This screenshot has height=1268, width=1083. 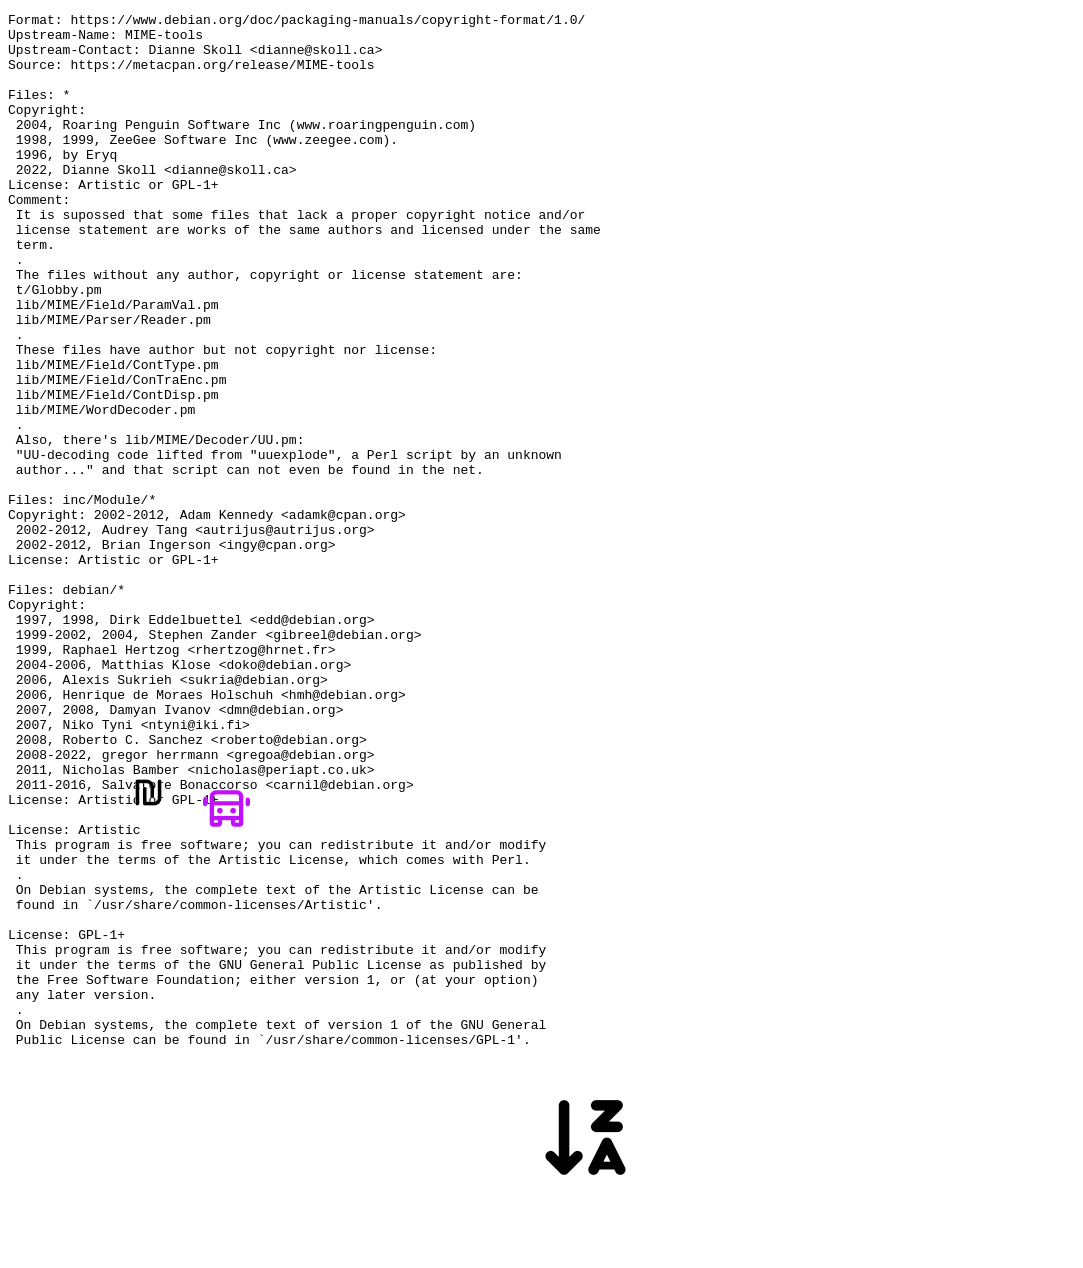 What do you see at coordinates (585, 1137) in the screenshot?
I see `sort items alphabetically in descending order (Z to A)` at bounding box center [585, 1137].